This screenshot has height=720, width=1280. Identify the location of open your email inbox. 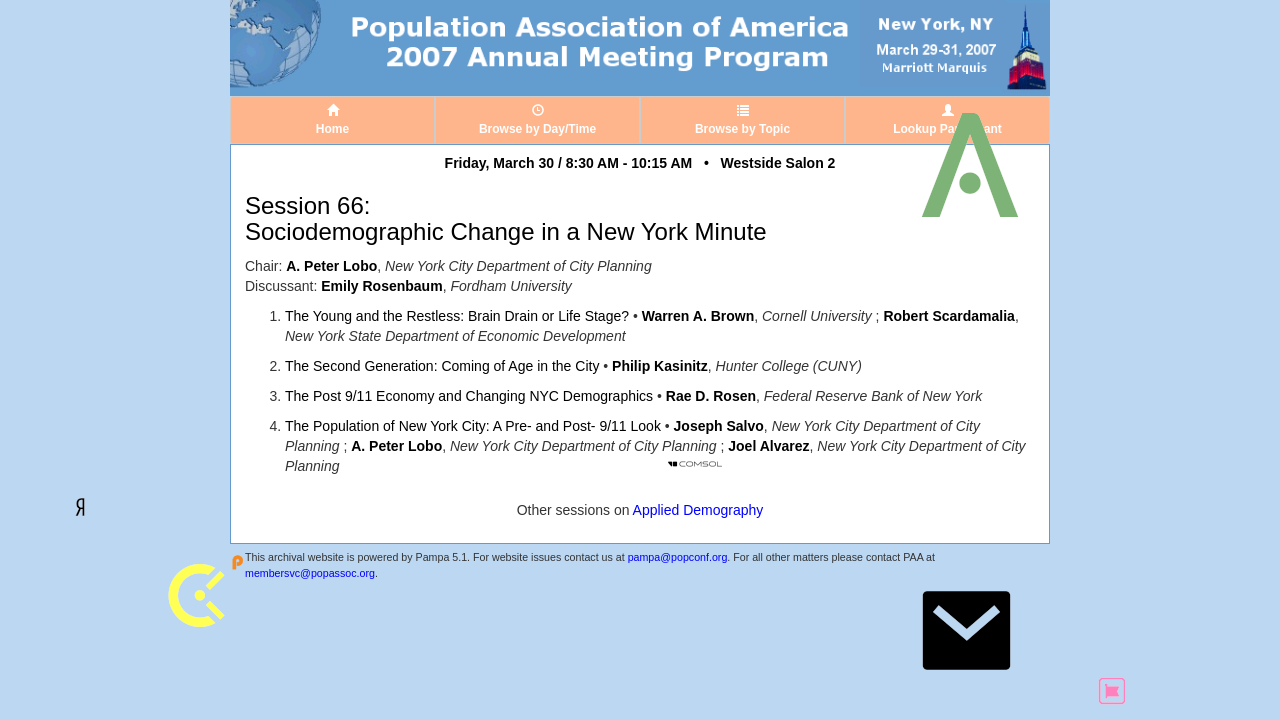
(966, 630).